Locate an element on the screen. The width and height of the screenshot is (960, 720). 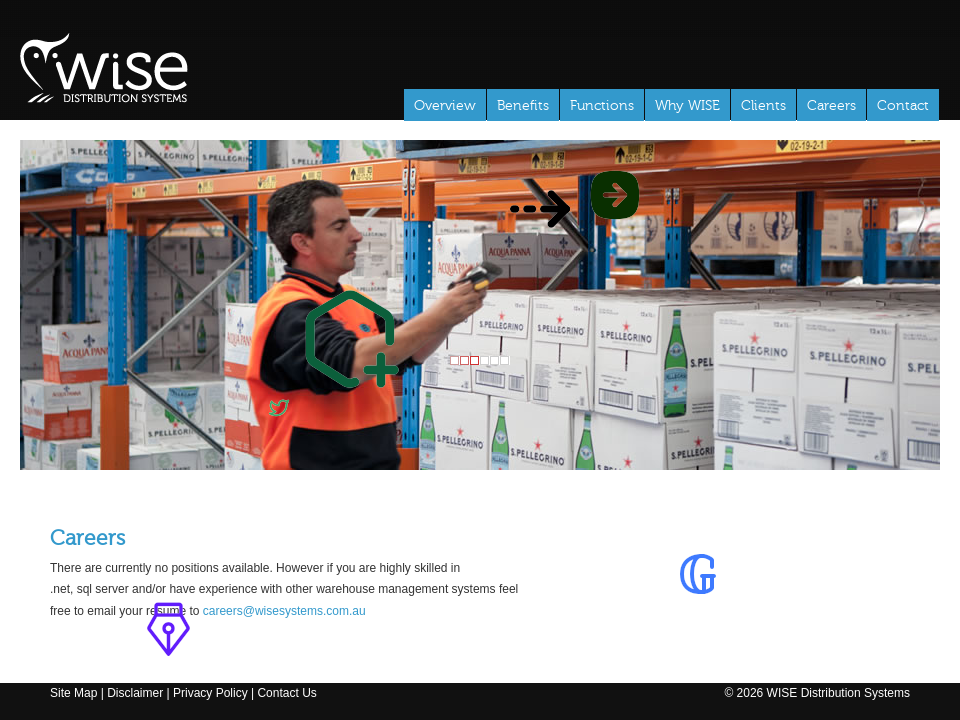
continue to next step is located at coordinates (540, 209).